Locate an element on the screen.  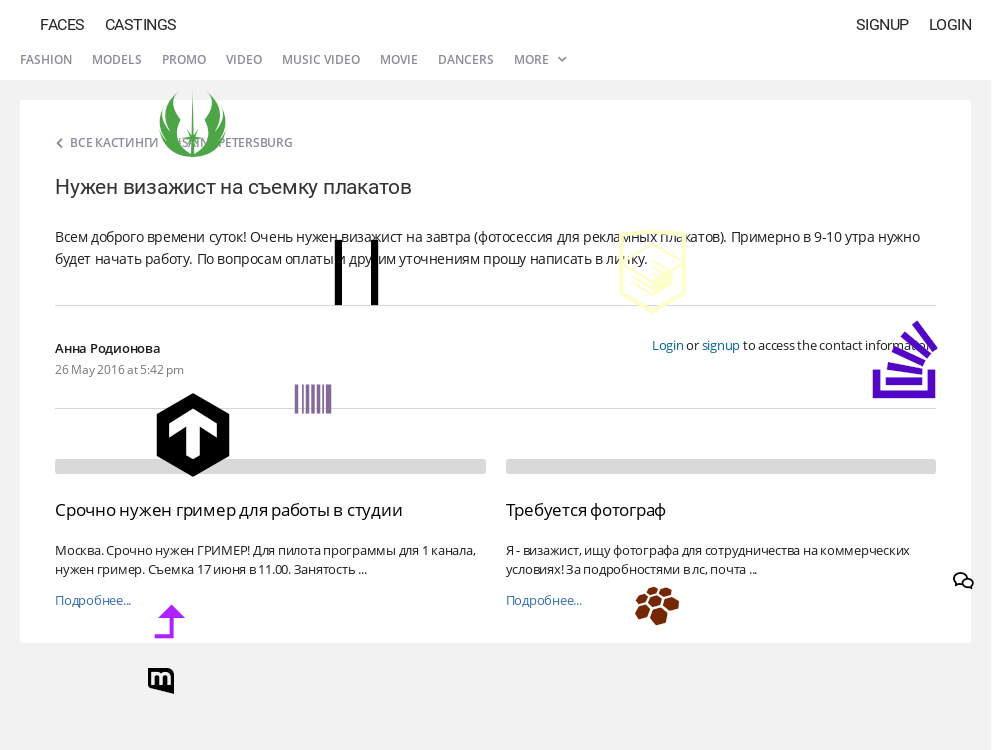
open checkmk monitoring dashboard is located at coordinates (193, 435).